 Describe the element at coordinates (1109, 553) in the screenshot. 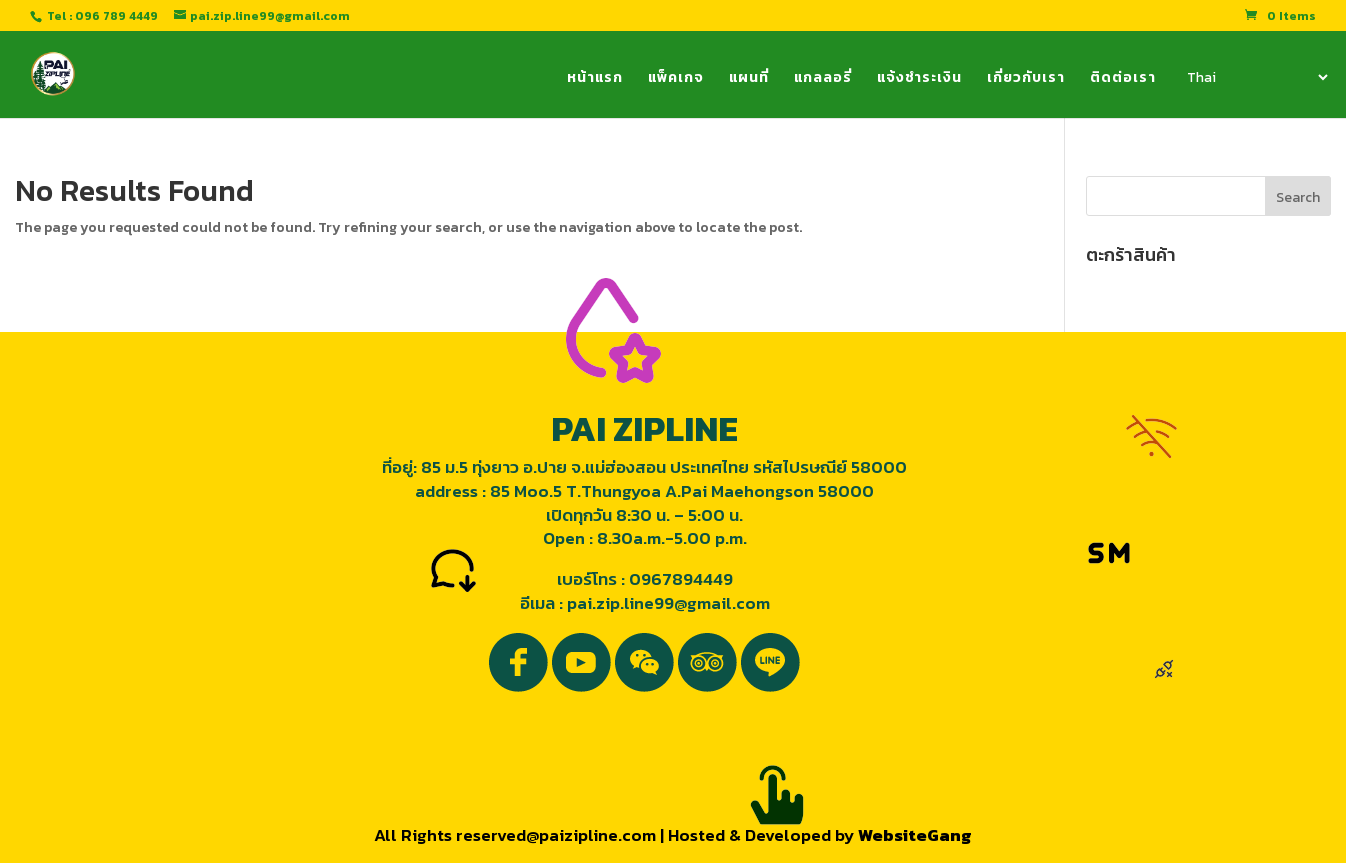

I see `indicates a service mark designation` at that location.